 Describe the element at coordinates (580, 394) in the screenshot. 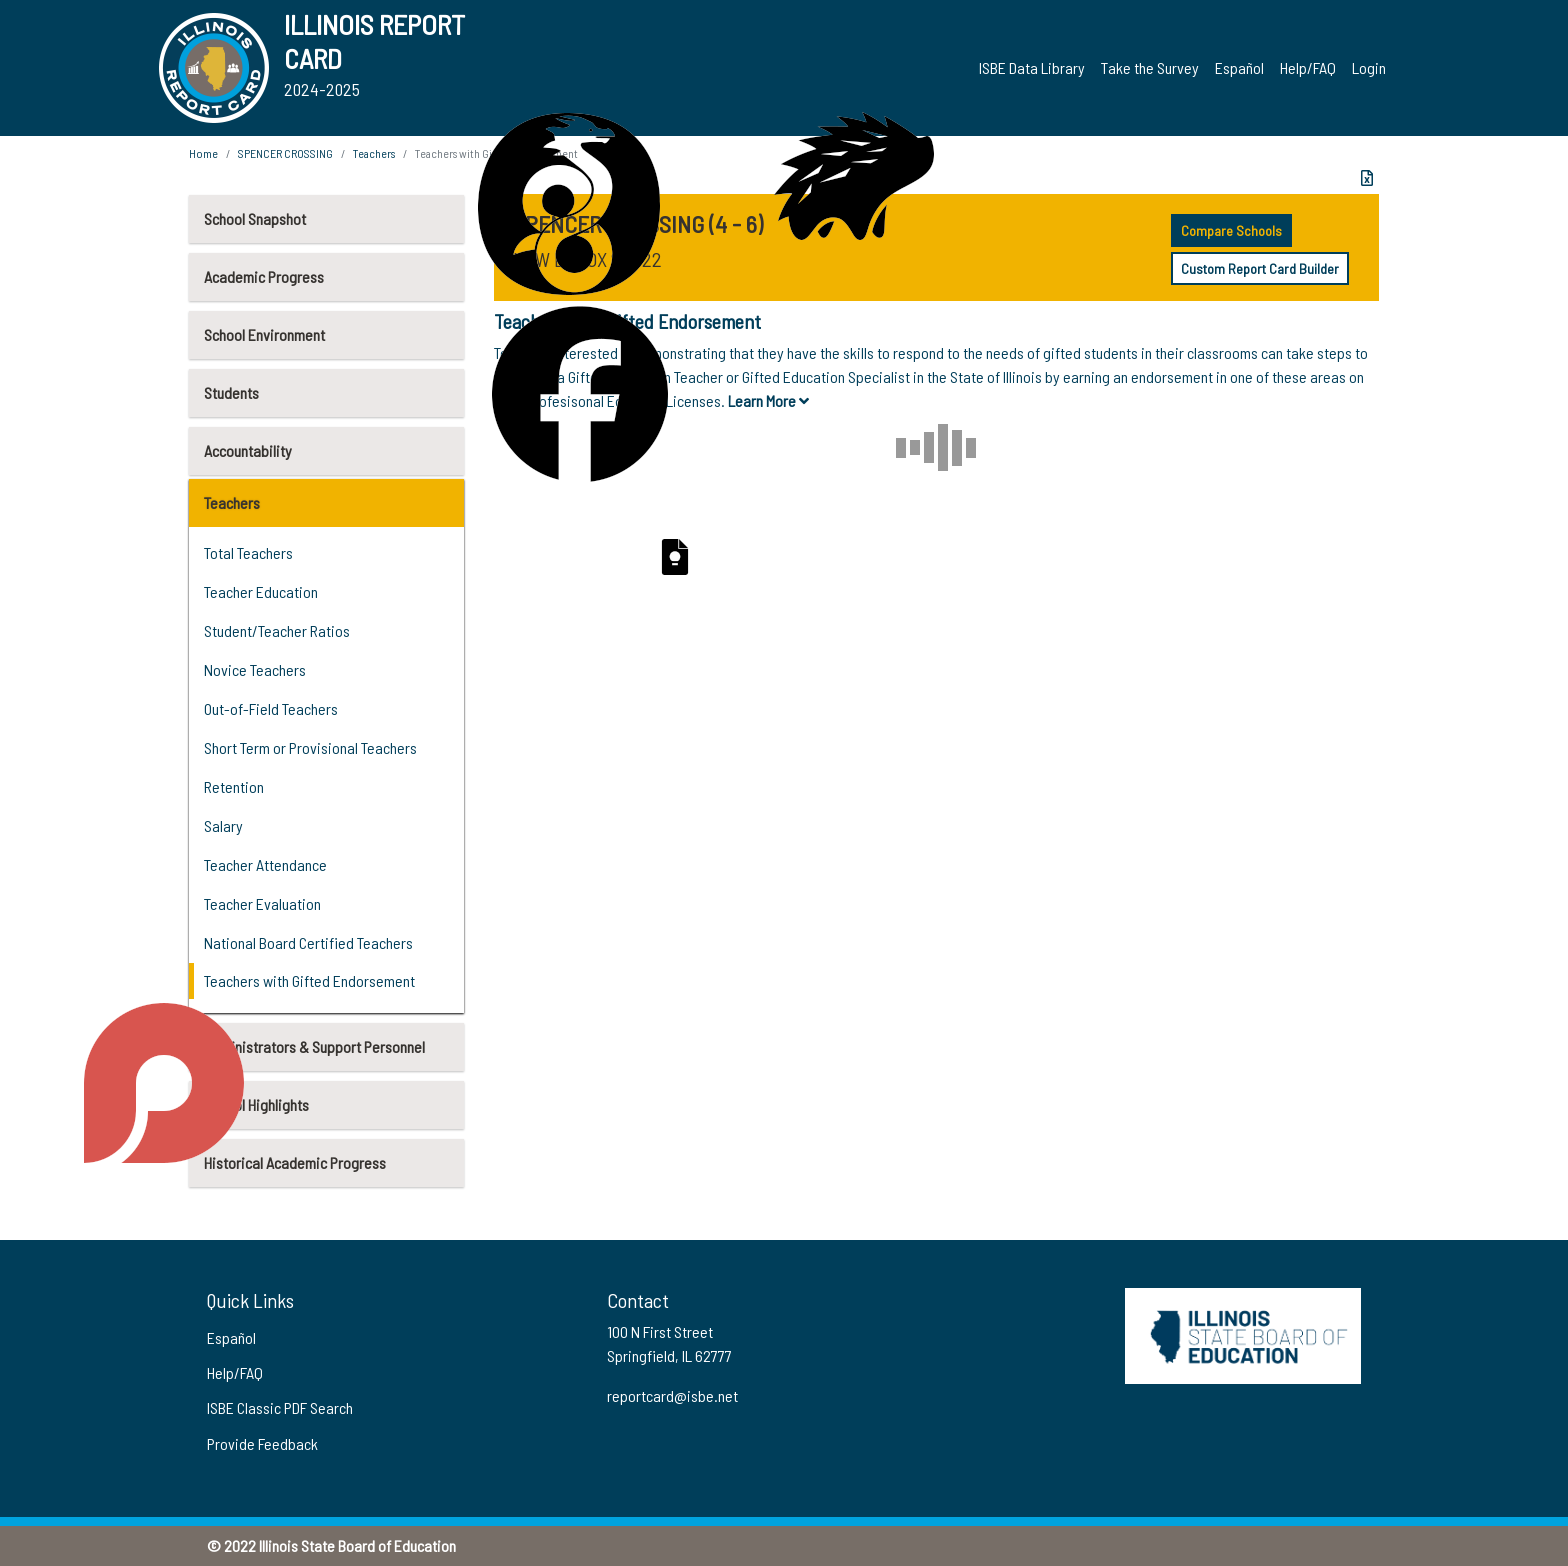

I see `open the Facebook app` at that location.